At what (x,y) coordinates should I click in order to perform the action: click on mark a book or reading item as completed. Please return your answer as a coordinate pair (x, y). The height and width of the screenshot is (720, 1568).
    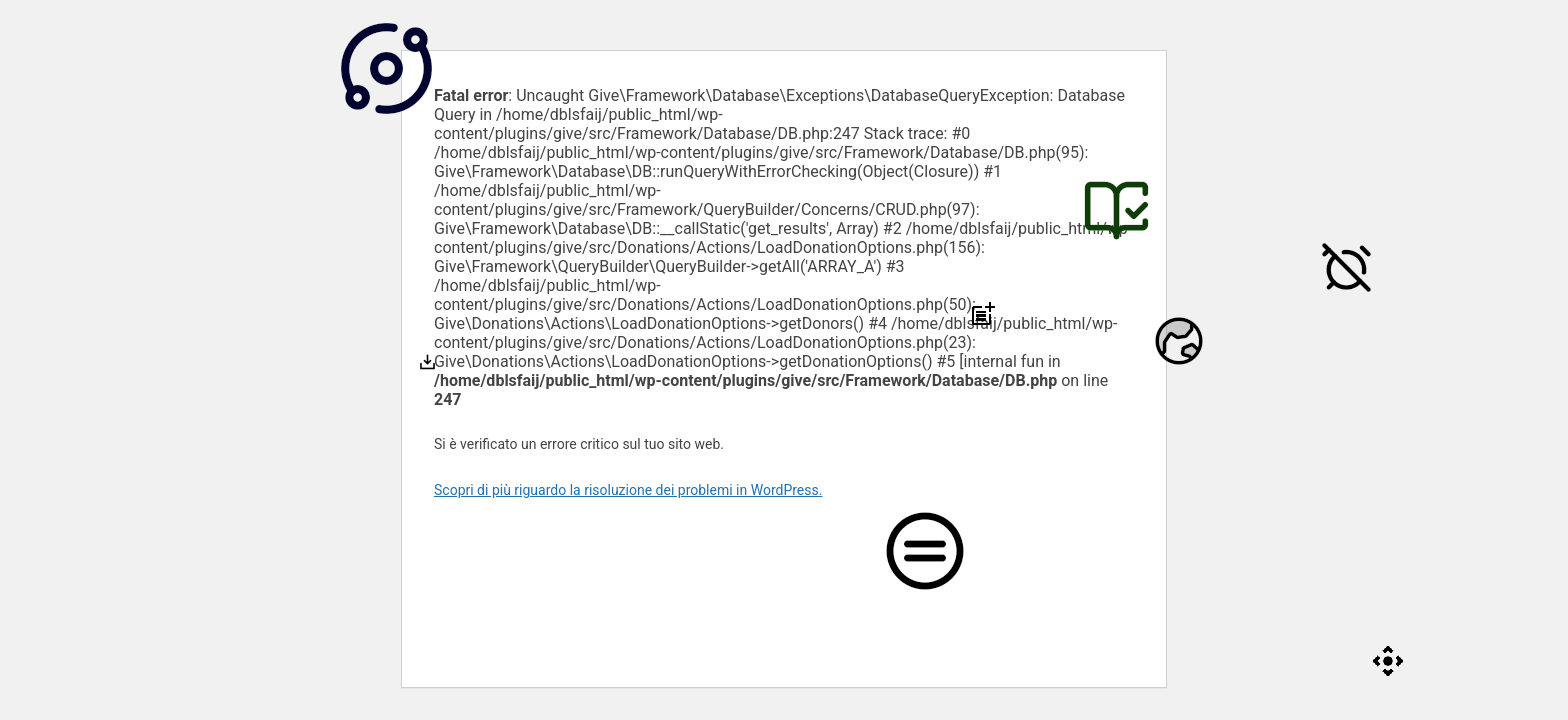
    Looking at the image, I should click on (1116, 210).